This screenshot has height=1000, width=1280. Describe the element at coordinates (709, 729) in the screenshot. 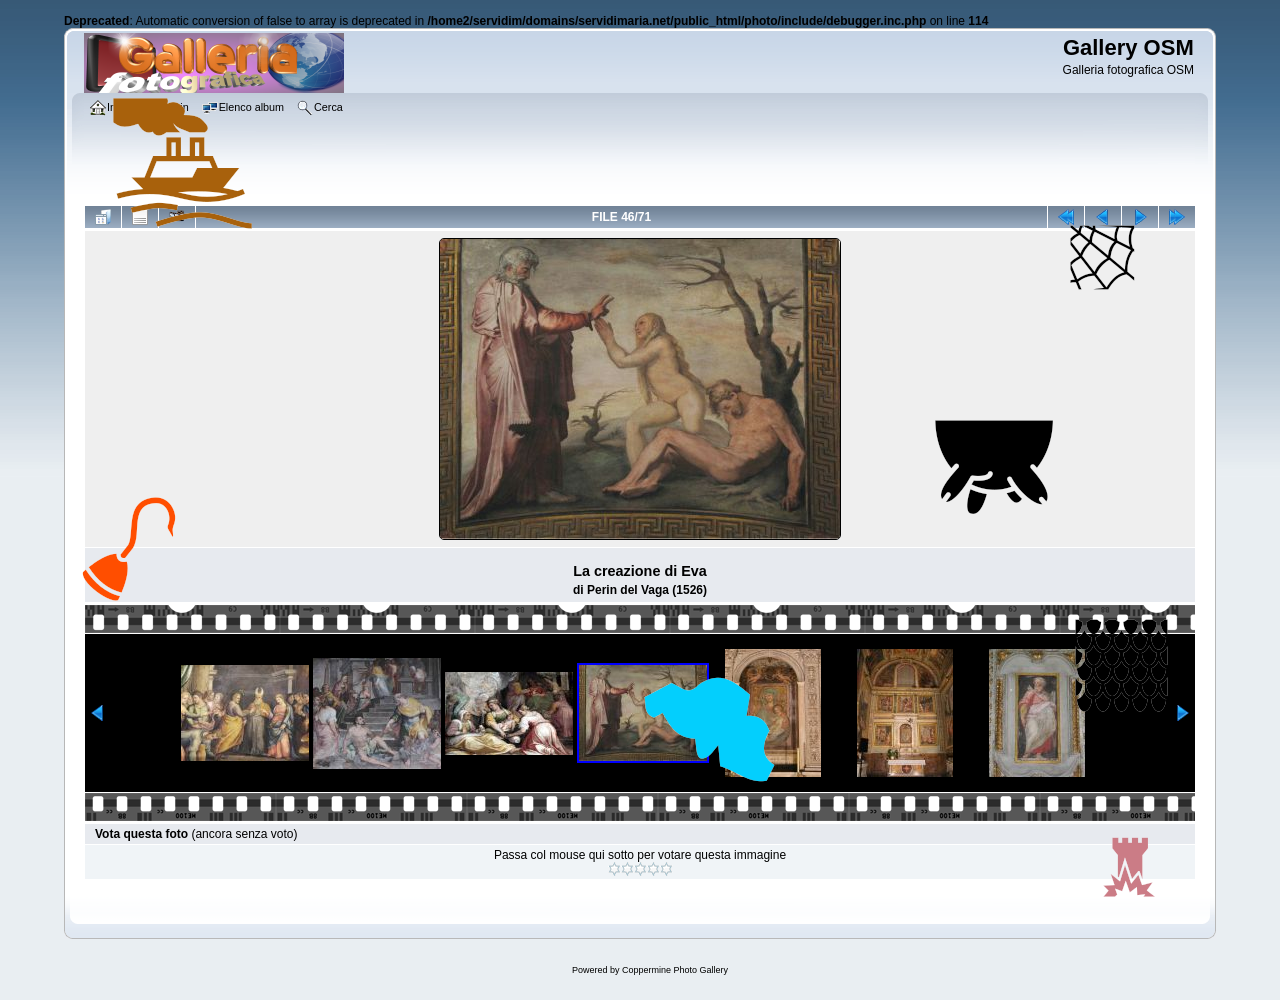

I see `select Belgium as country or region` at that location.